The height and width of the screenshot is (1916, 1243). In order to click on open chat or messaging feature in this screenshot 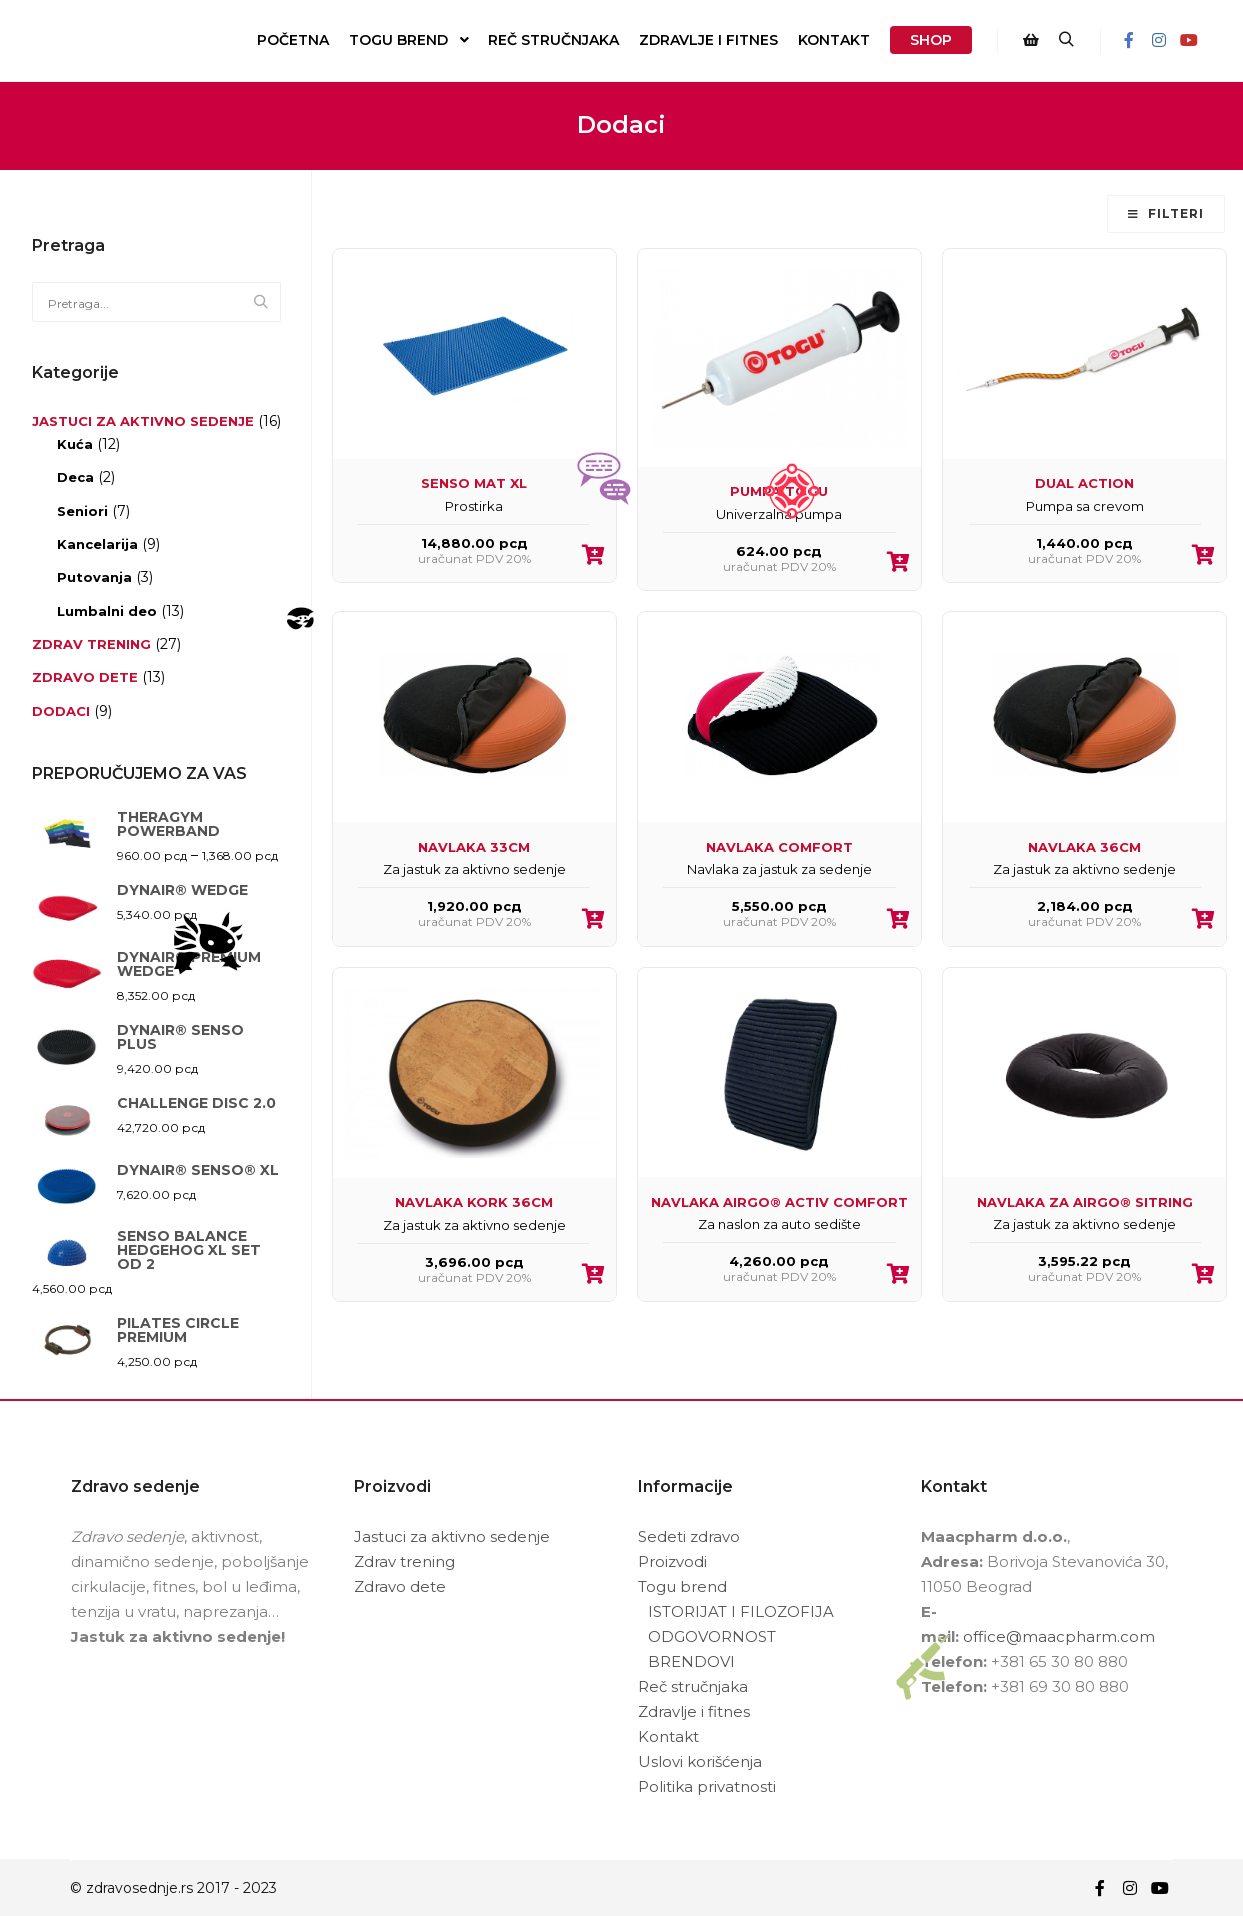, I will do `click(604, 479)`.